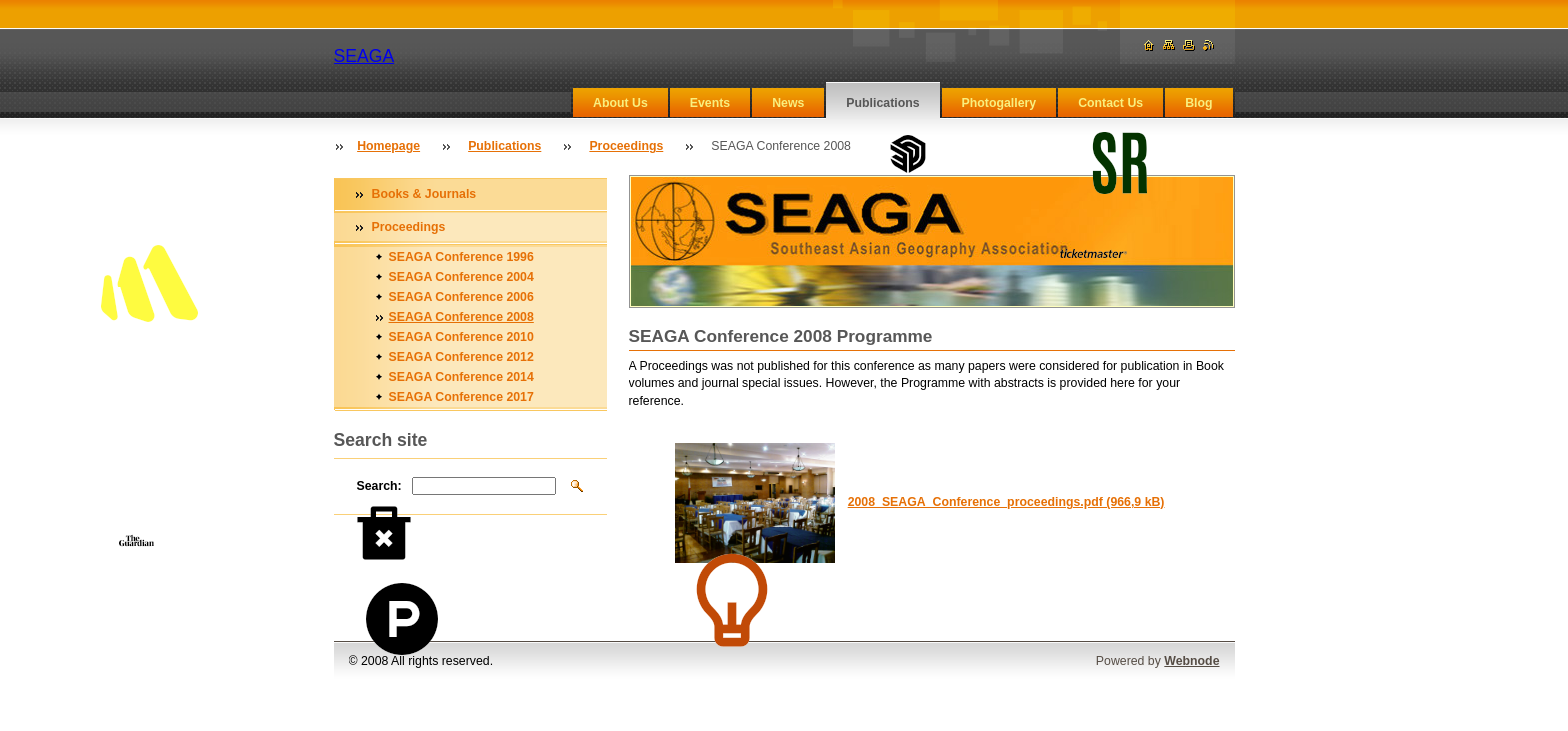 The width and height of the screenshot is (1568, 731). Describe the element at coordinates (1120, 163) in the screenshot. I see `visit the Standard Resume website` at that location.